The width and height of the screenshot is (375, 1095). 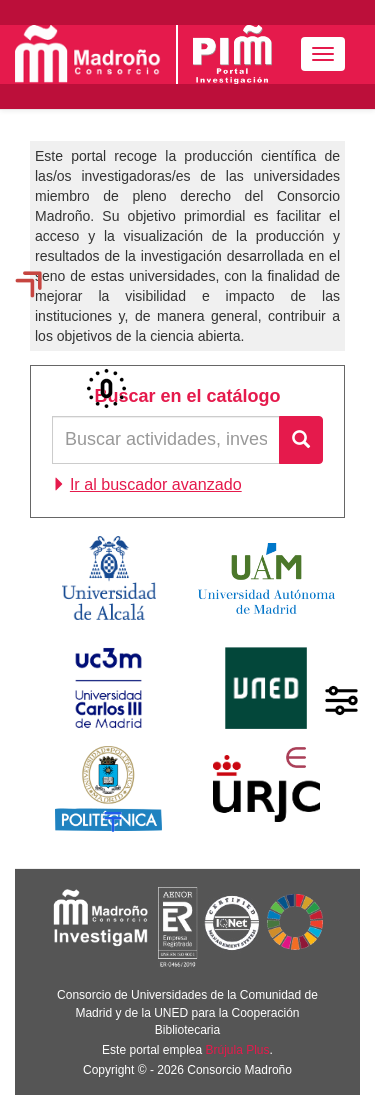 I want to click on indicates kazakhstani tenge currency, so click(x=113, y=822).